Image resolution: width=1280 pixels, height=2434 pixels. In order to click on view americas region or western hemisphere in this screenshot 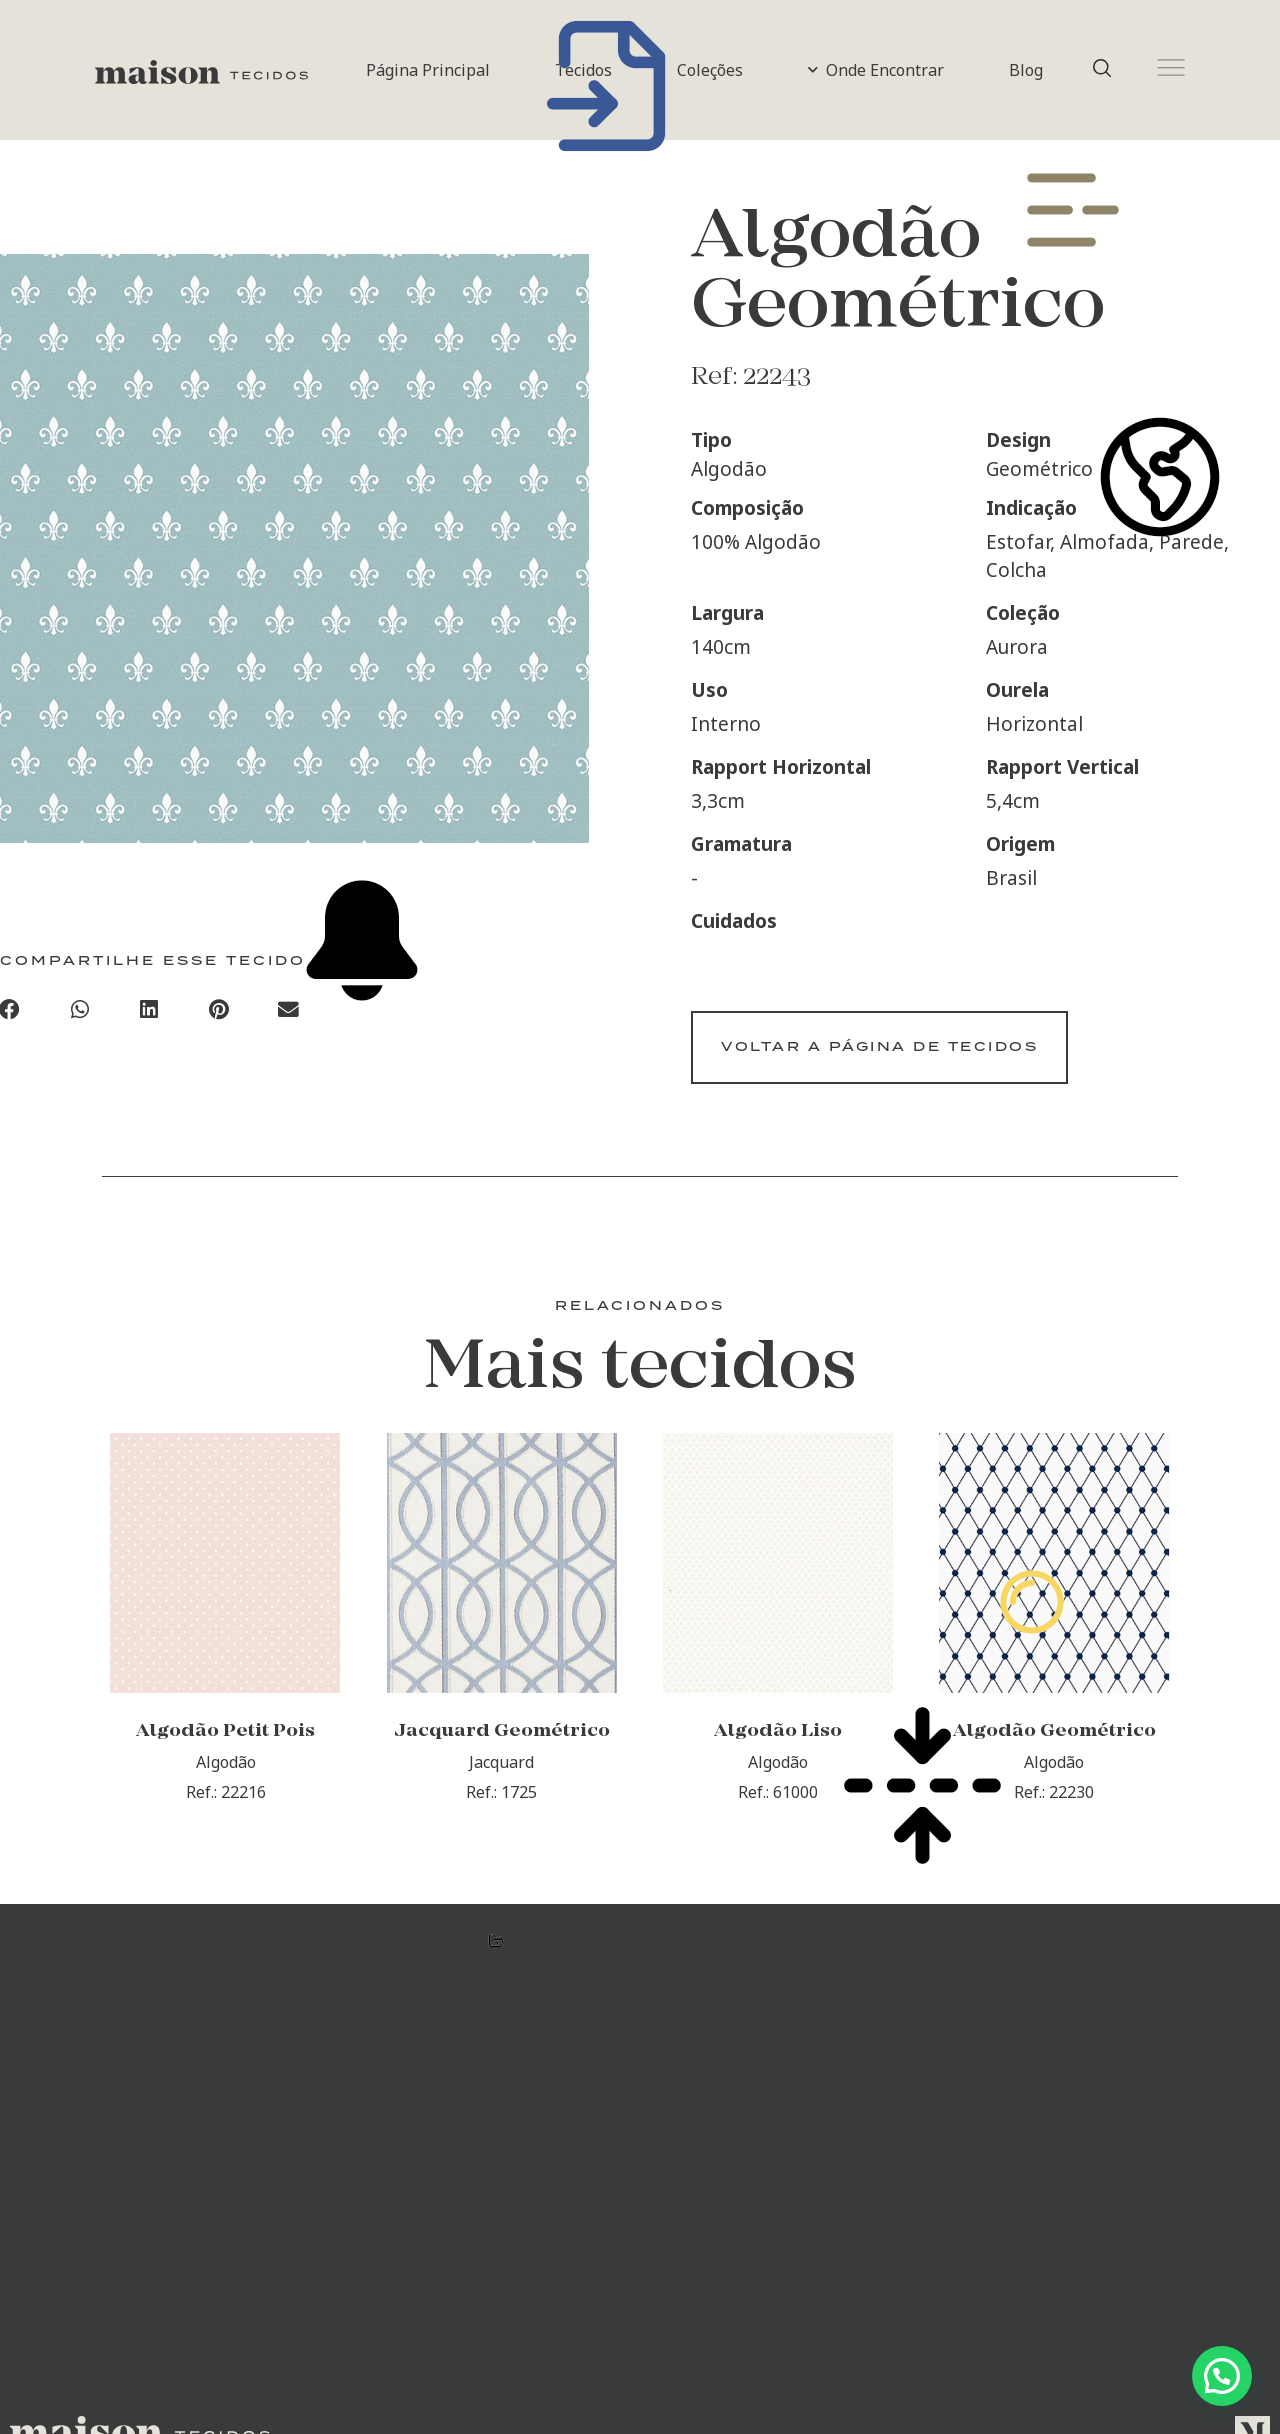, I will do `click(1160, 477)`.